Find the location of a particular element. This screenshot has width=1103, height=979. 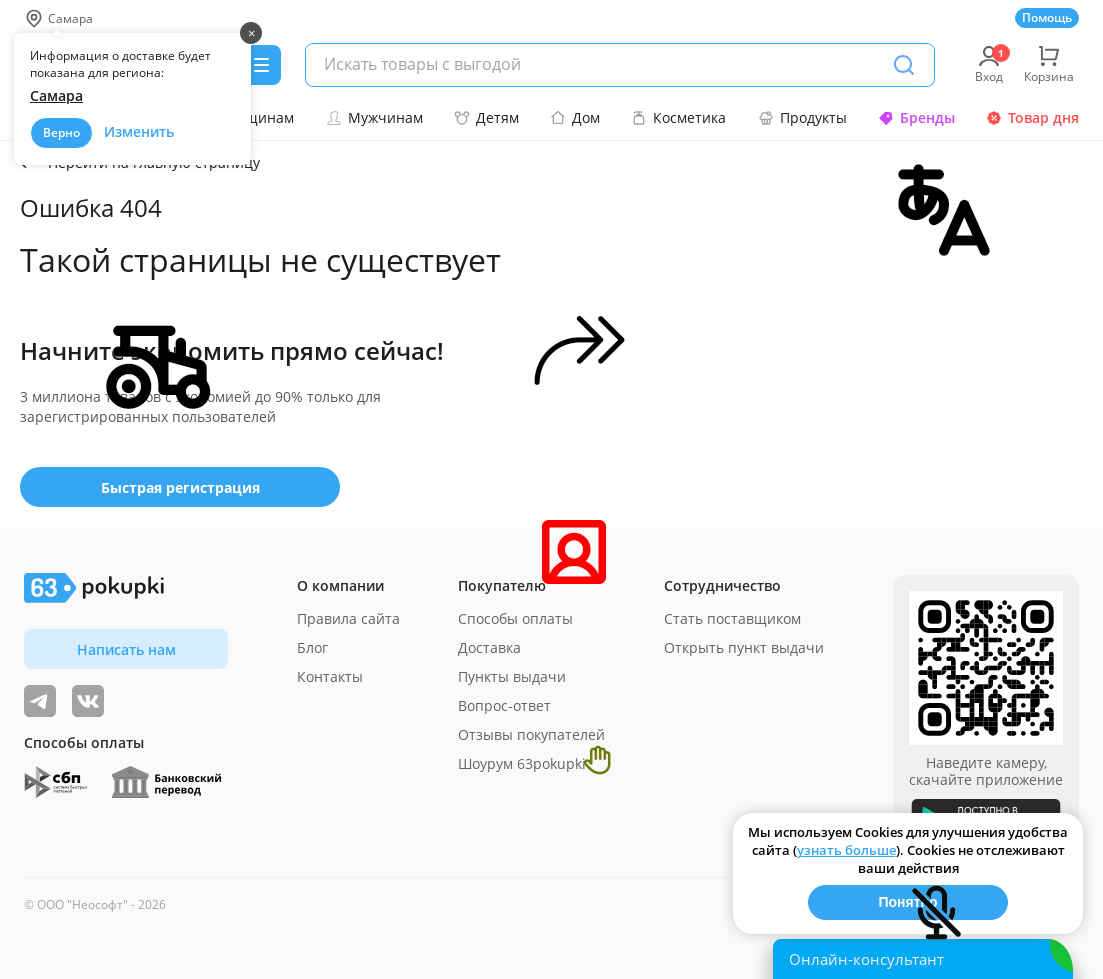

forward or share content to another destination is located at coordinates (579, 350).